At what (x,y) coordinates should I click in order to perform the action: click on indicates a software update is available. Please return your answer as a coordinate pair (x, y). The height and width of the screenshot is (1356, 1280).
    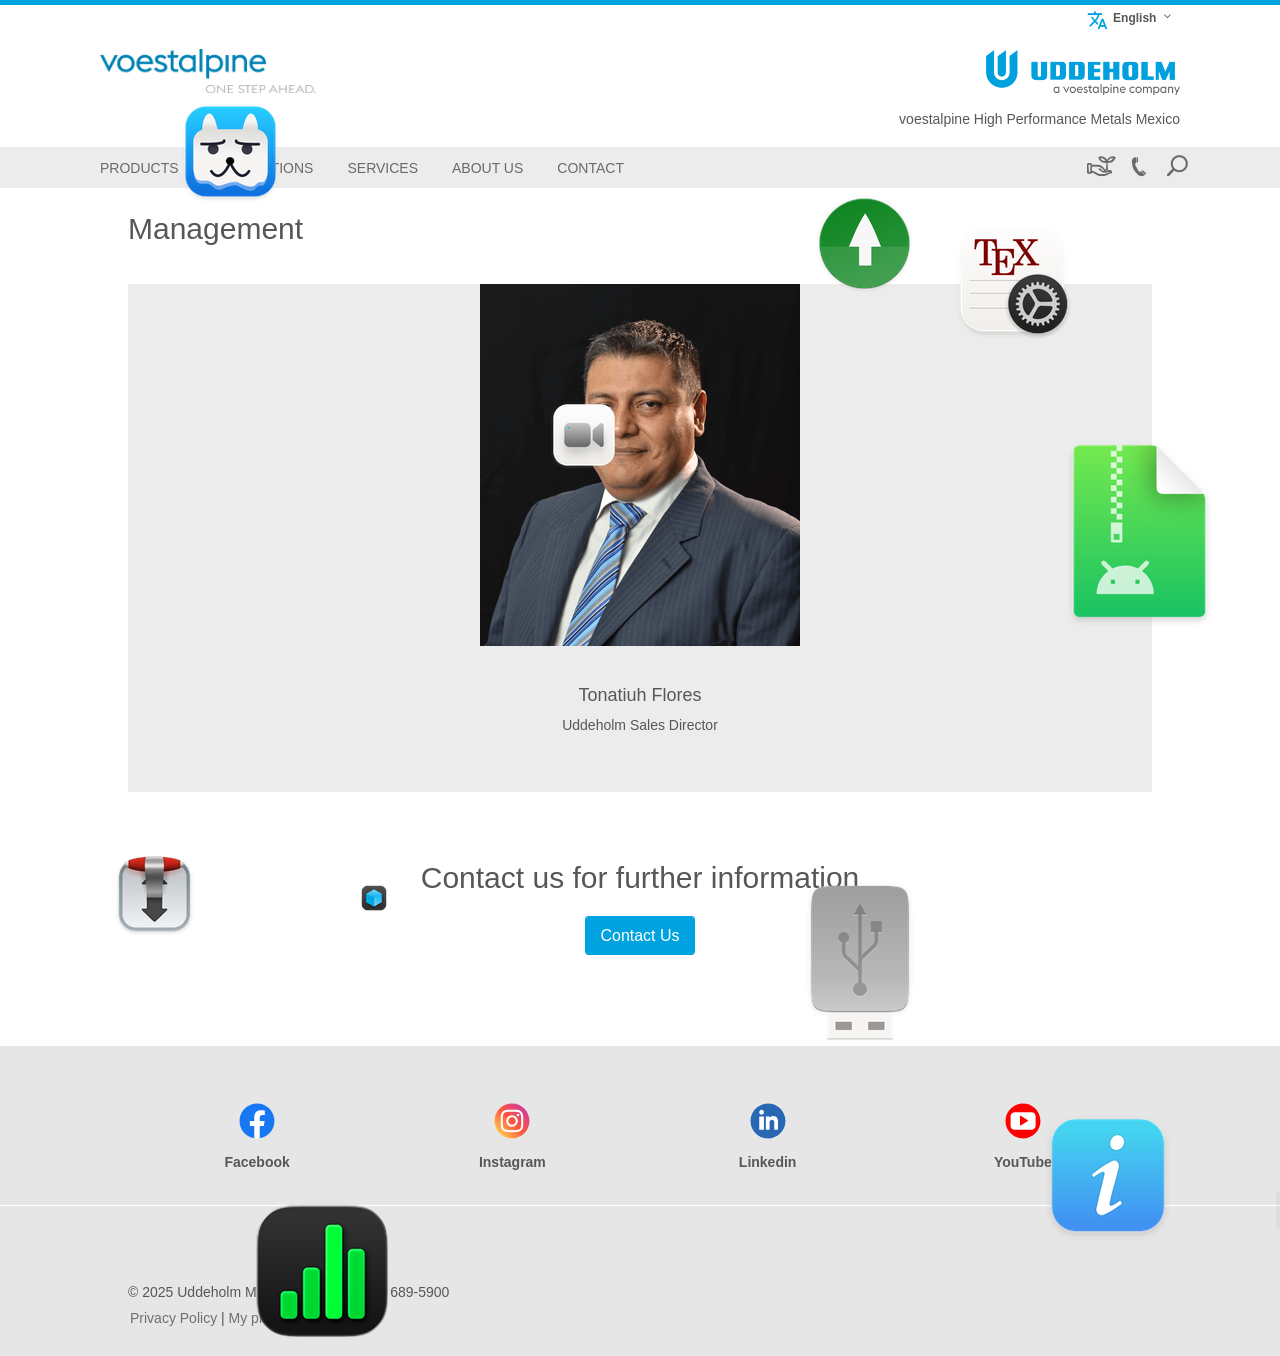
    Looking at the image, I should click on (864, 243).